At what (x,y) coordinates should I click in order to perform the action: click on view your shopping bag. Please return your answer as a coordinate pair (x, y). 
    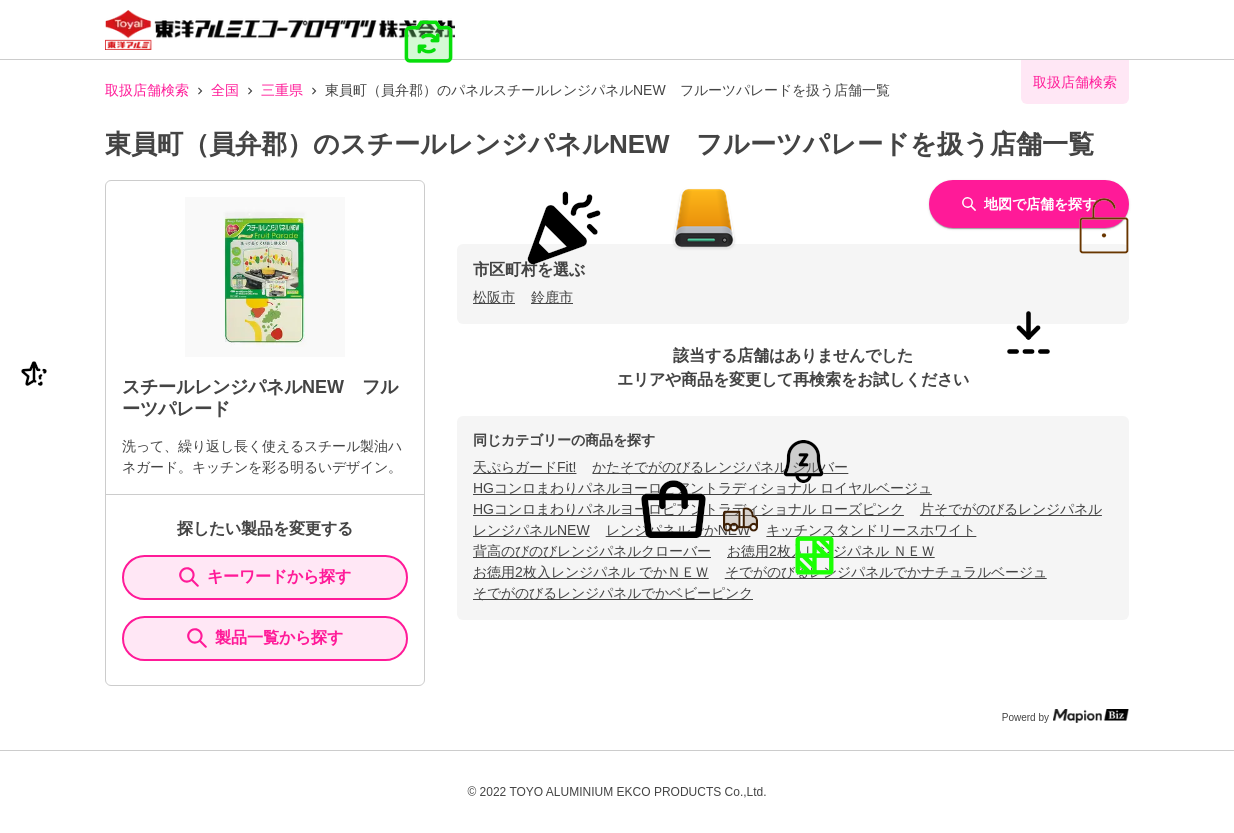
    Looking at the image, I should click on (673, 512).